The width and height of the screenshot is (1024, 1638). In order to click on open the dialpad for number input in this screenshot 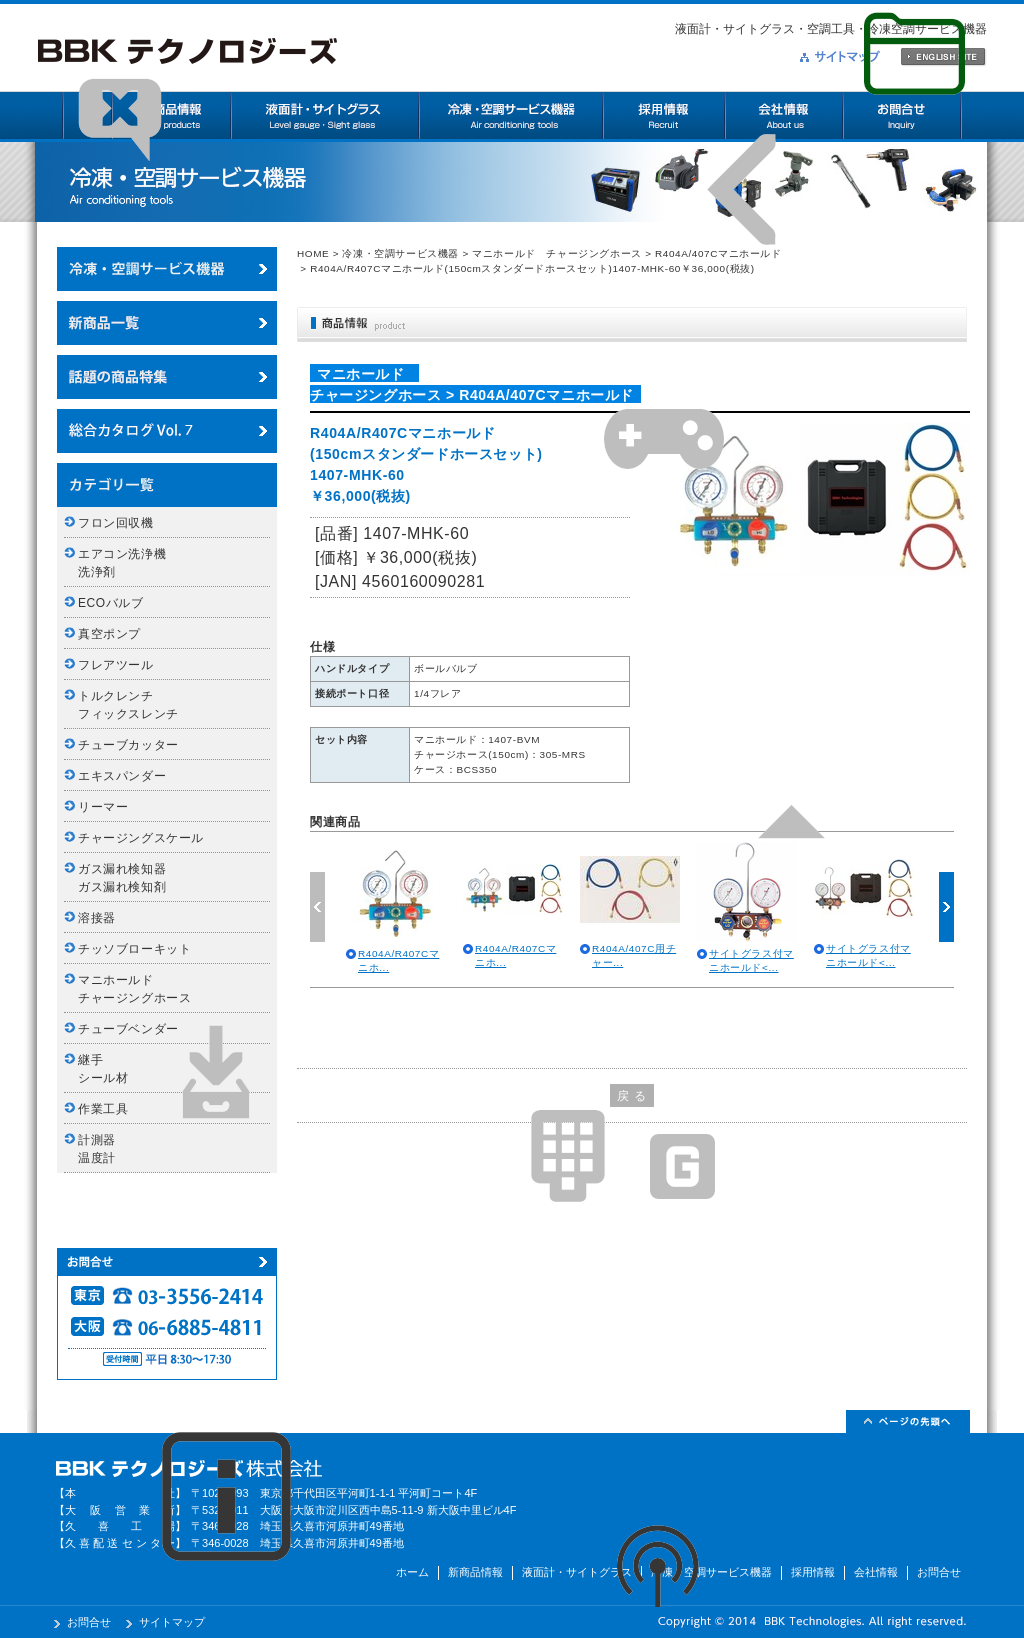, I will do `click(568, 1159)`.